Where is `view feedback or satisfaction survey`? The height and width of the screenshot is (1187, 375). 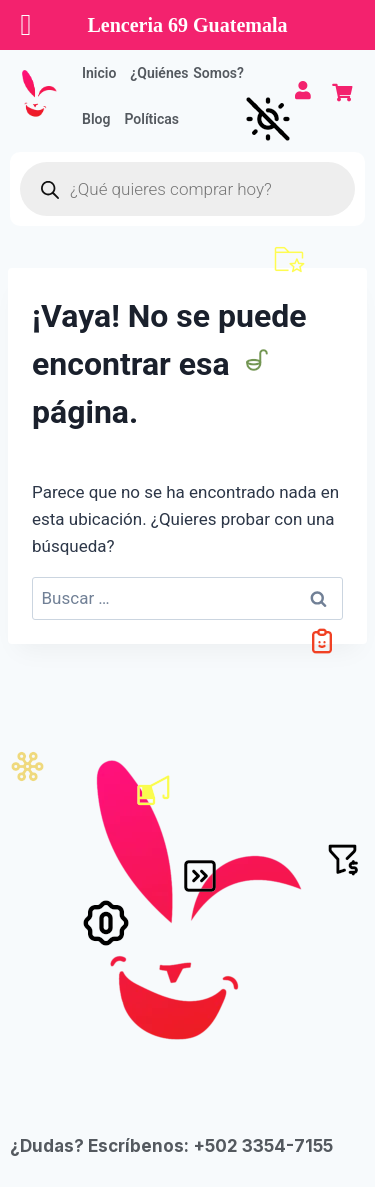
view feedback or satisfaction survey is located at coordinates (322, 641).